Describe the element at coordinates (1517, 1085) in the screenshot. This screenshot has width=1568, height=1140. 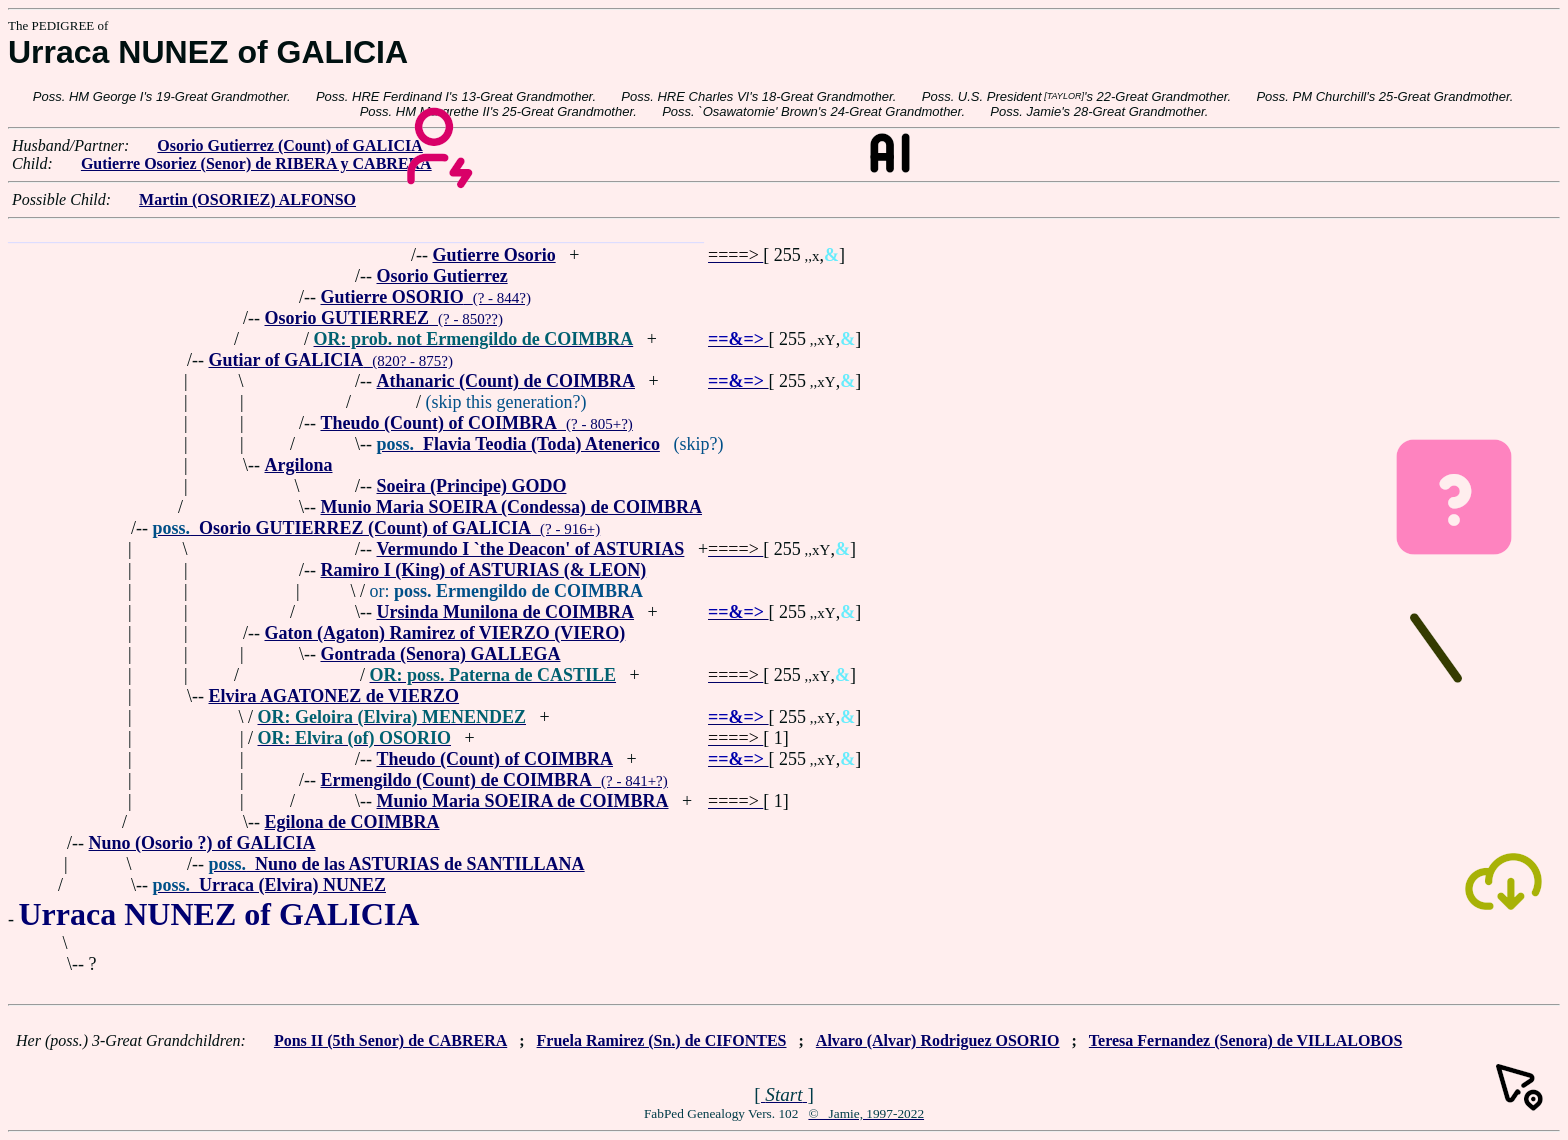
I see `pin cursor location on map` at that location.